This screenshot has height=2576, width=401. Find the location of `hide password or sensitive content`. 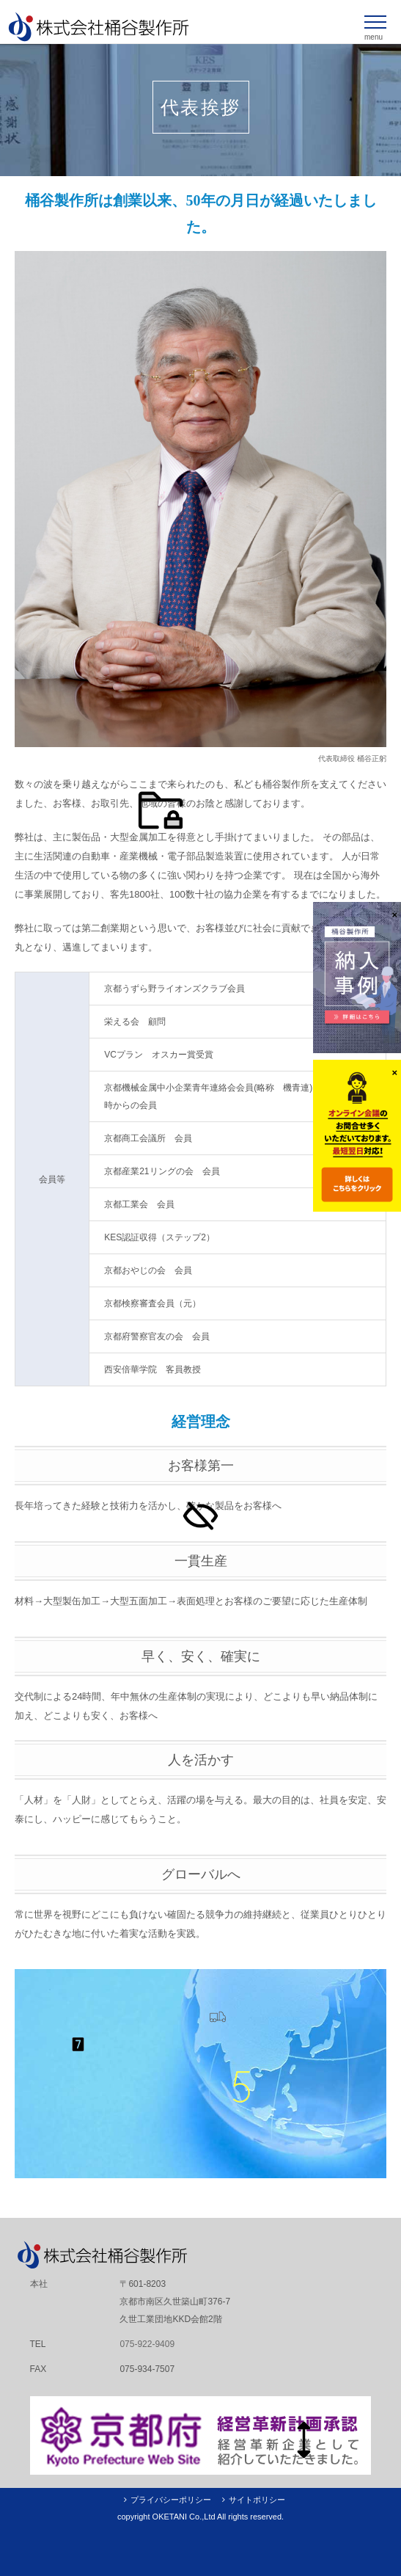

hide password or sensitive content is located at coordinates (200, 1516).